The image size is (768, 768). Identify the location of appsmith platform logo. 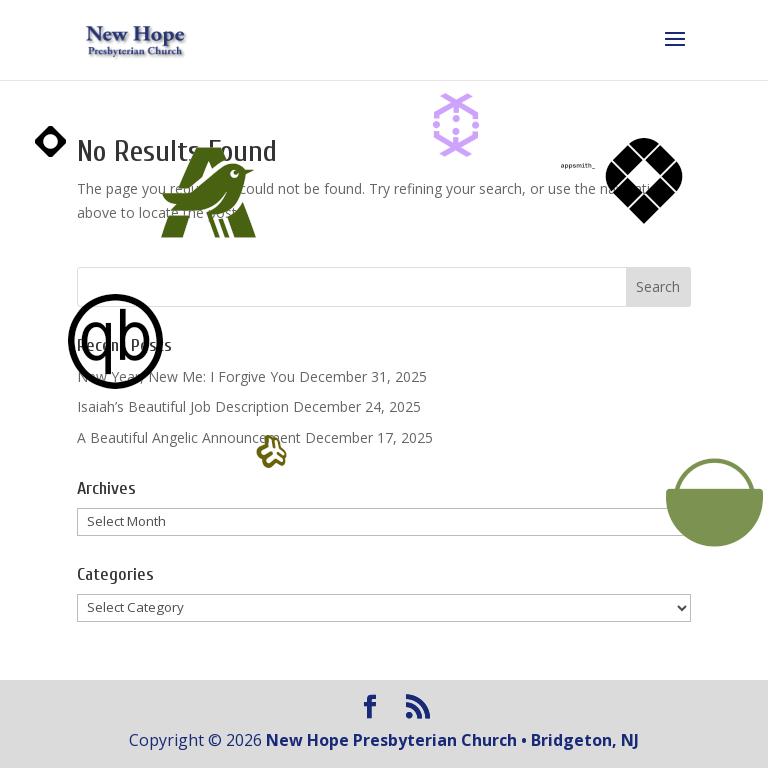
(578, 166).